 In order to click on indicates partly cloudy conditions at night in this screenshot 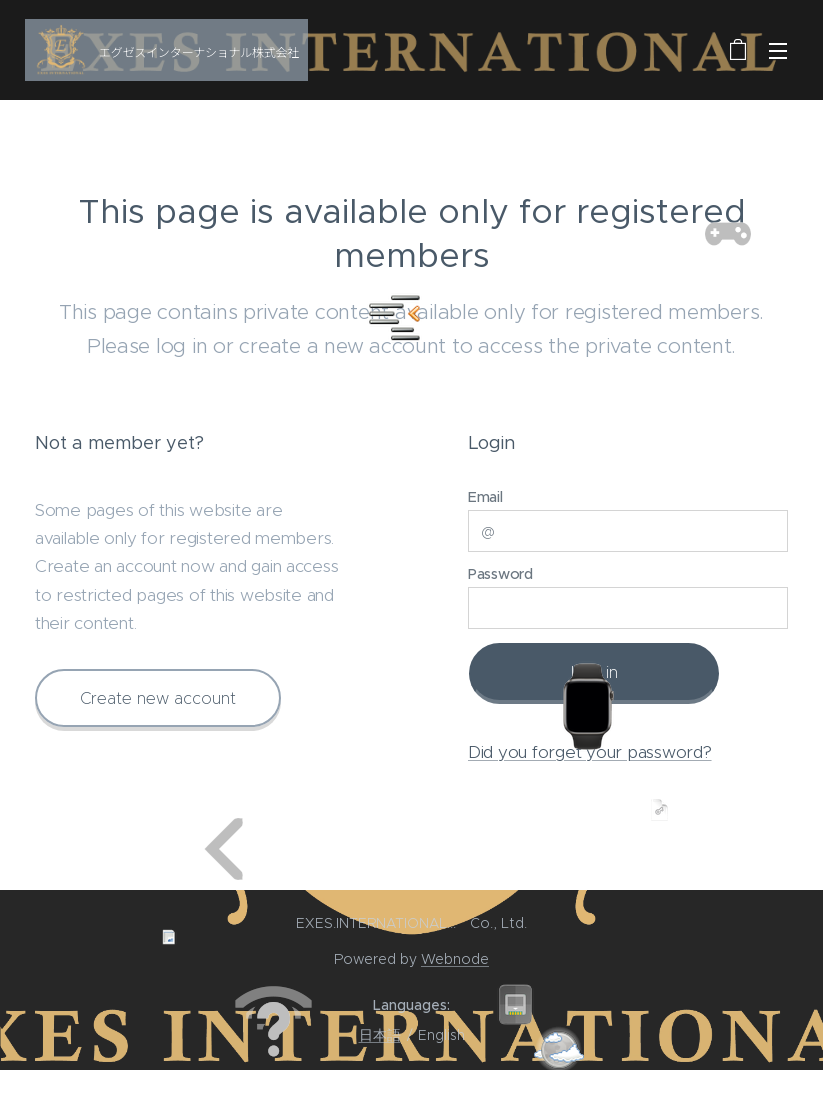, I will do `click(559, 1050)`.